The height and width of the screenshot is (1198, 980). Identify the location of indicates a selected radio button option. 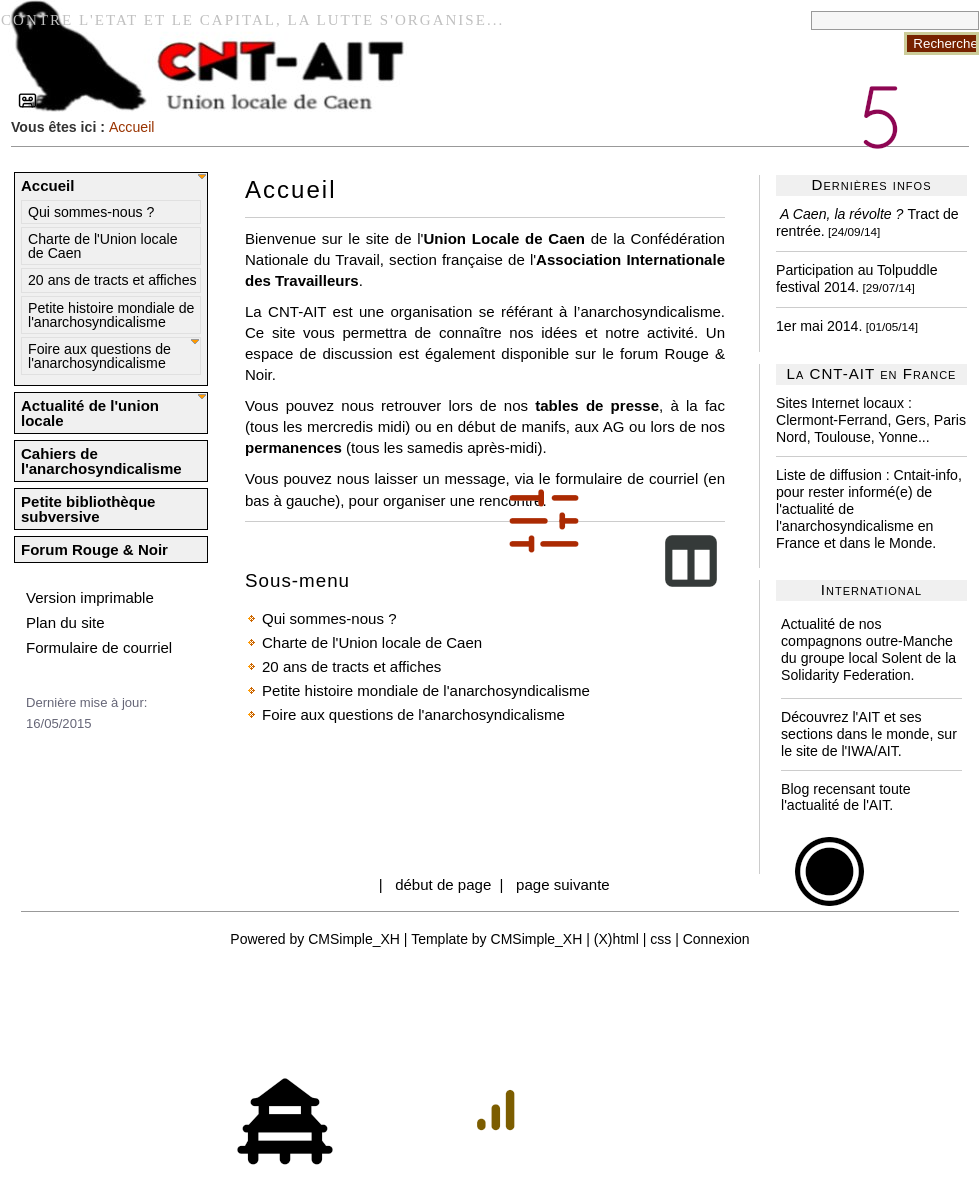
(829, 871).